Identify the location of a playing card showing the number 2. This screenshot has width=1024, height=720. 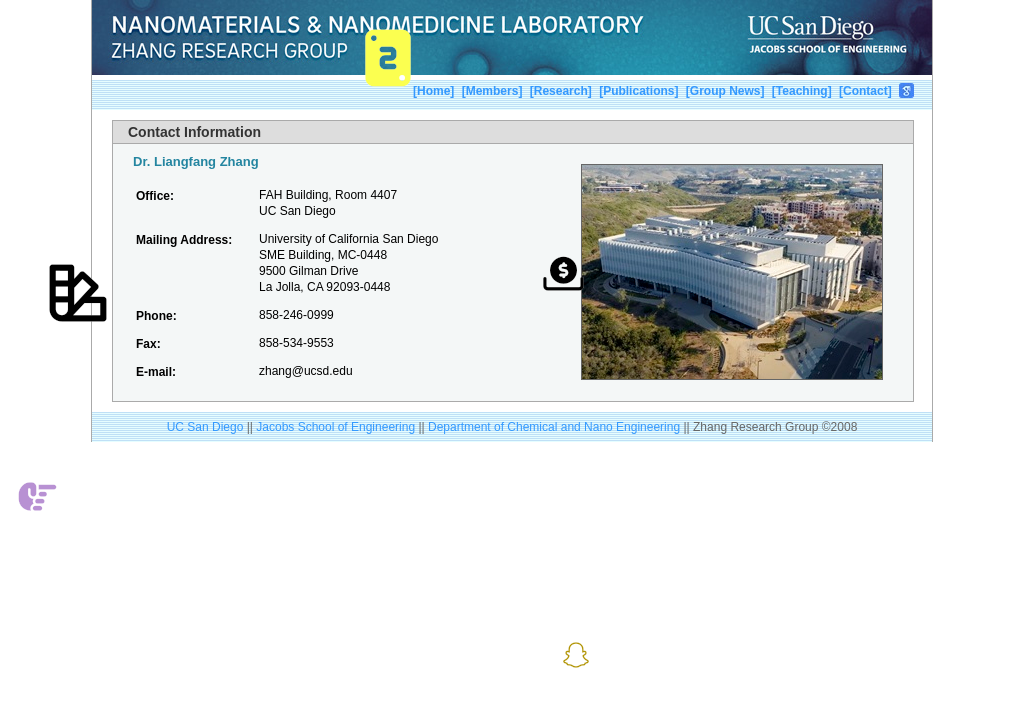
(388, 58).